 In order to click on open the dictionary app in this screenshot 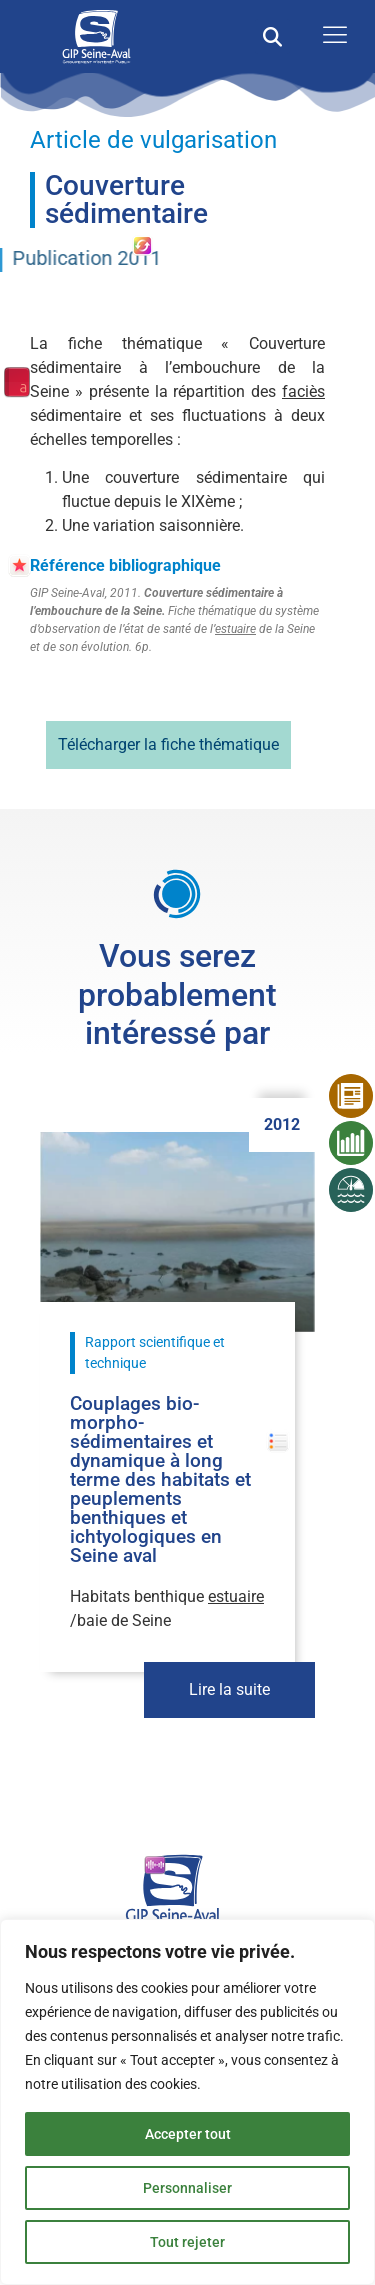, I will do `click(17, 382)`.